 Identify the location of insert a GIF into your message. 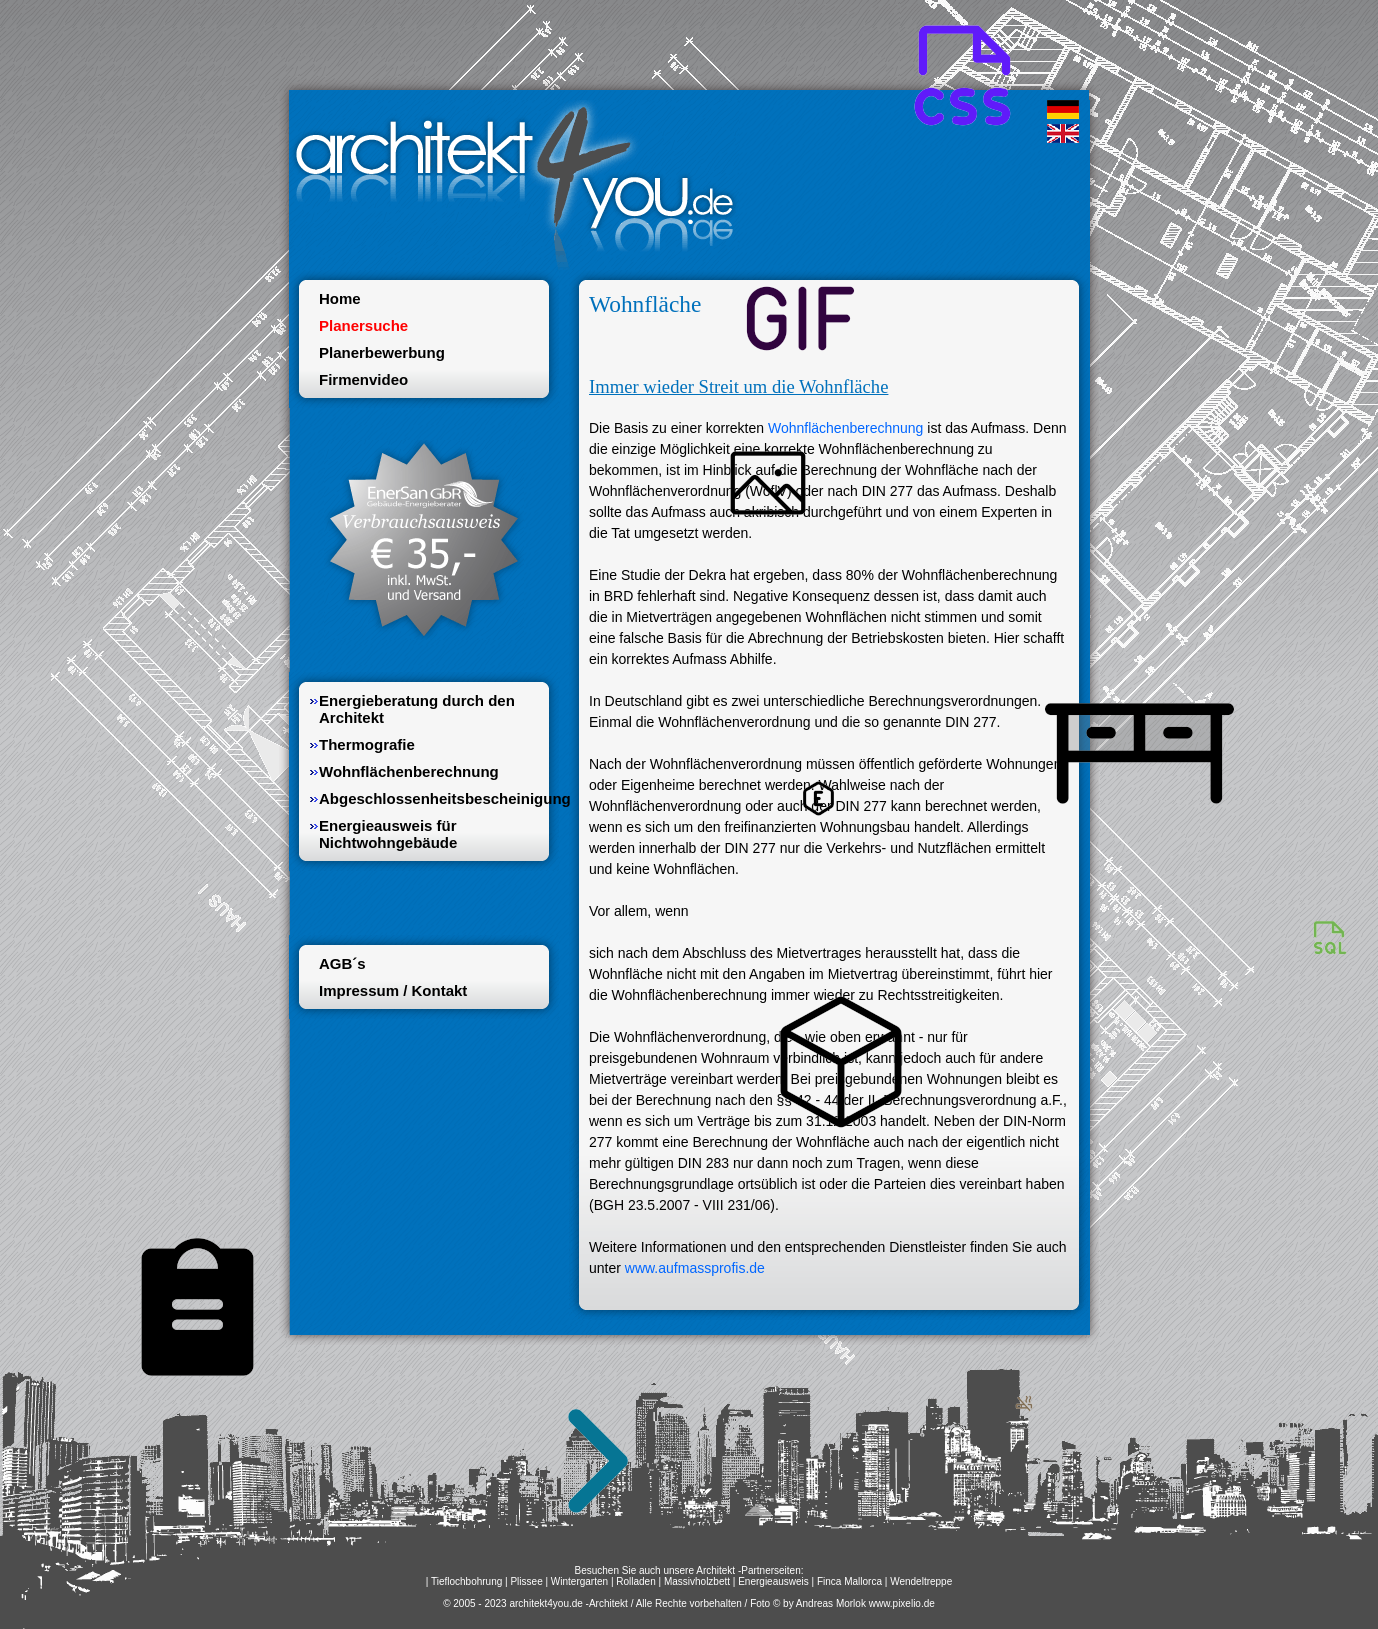
(798, 318).